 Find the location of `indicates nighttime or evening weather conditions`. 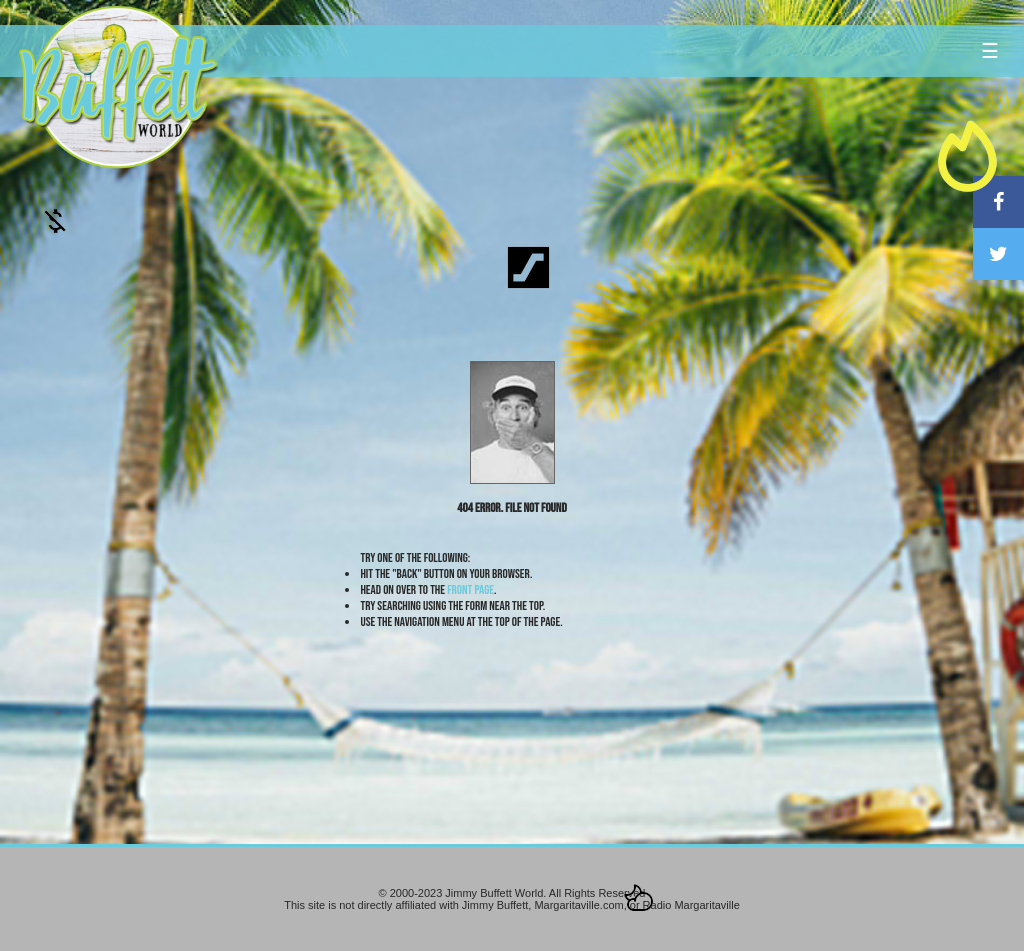

indicates nighttime or evening weather conditions is located at coordinates (638, 899).